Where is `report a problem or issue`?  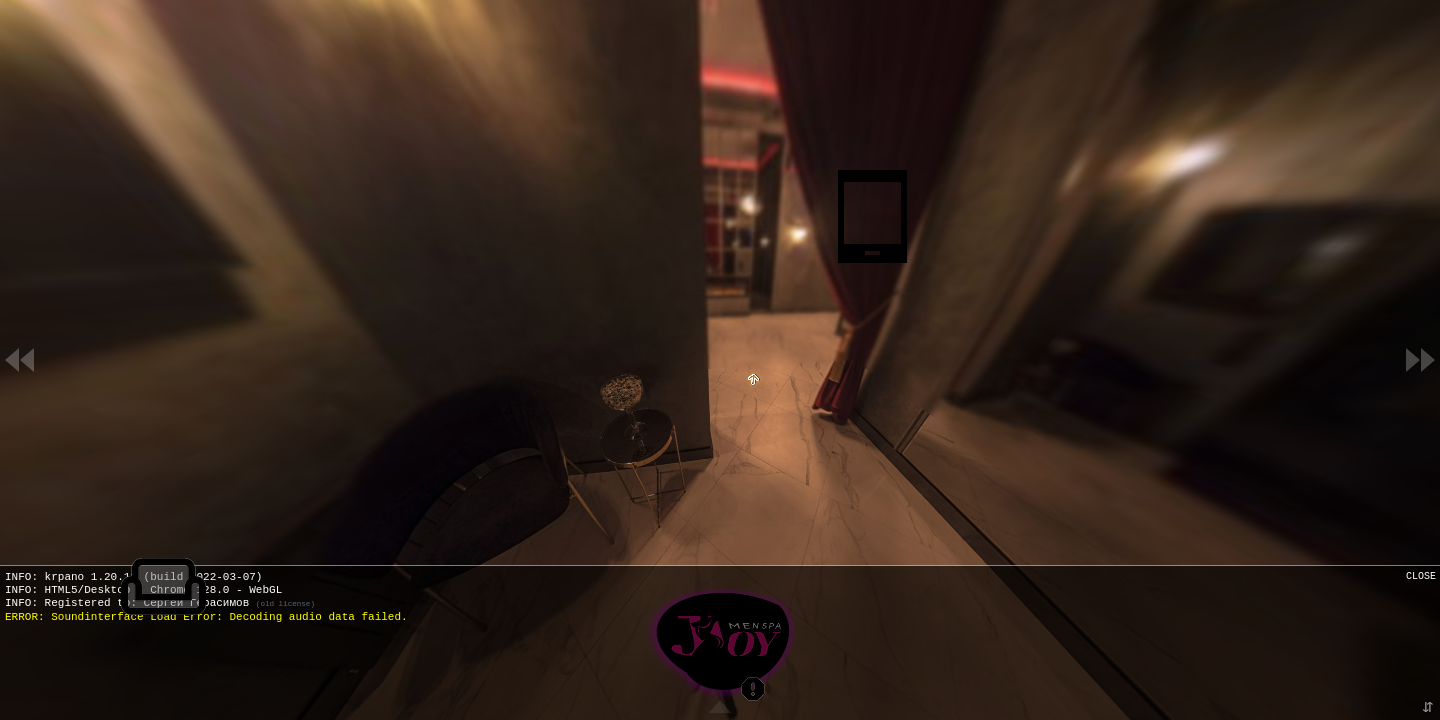 report a problem or issue is located at coordinates (753, 689).